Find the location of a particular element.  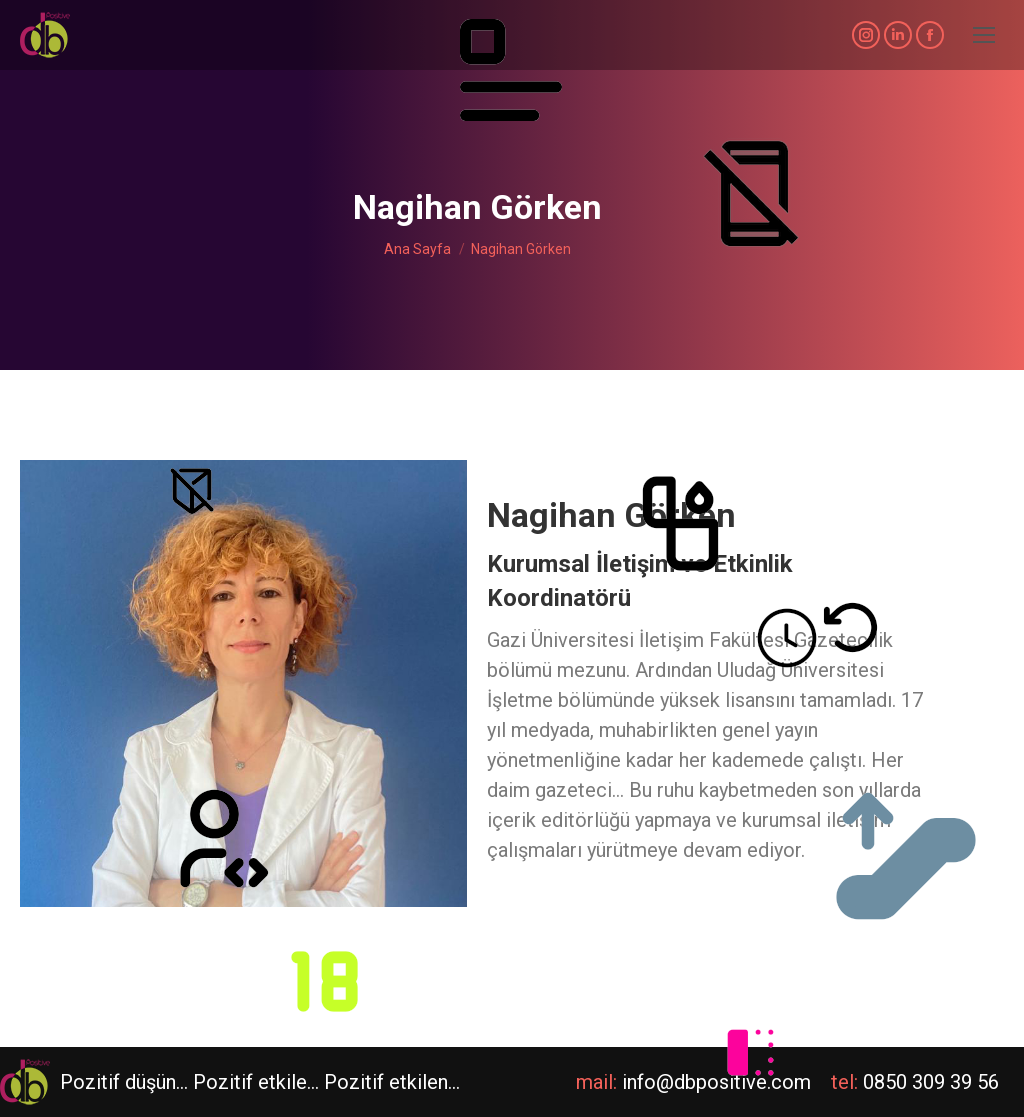

view developer profile is located at coordinates (214, 838).